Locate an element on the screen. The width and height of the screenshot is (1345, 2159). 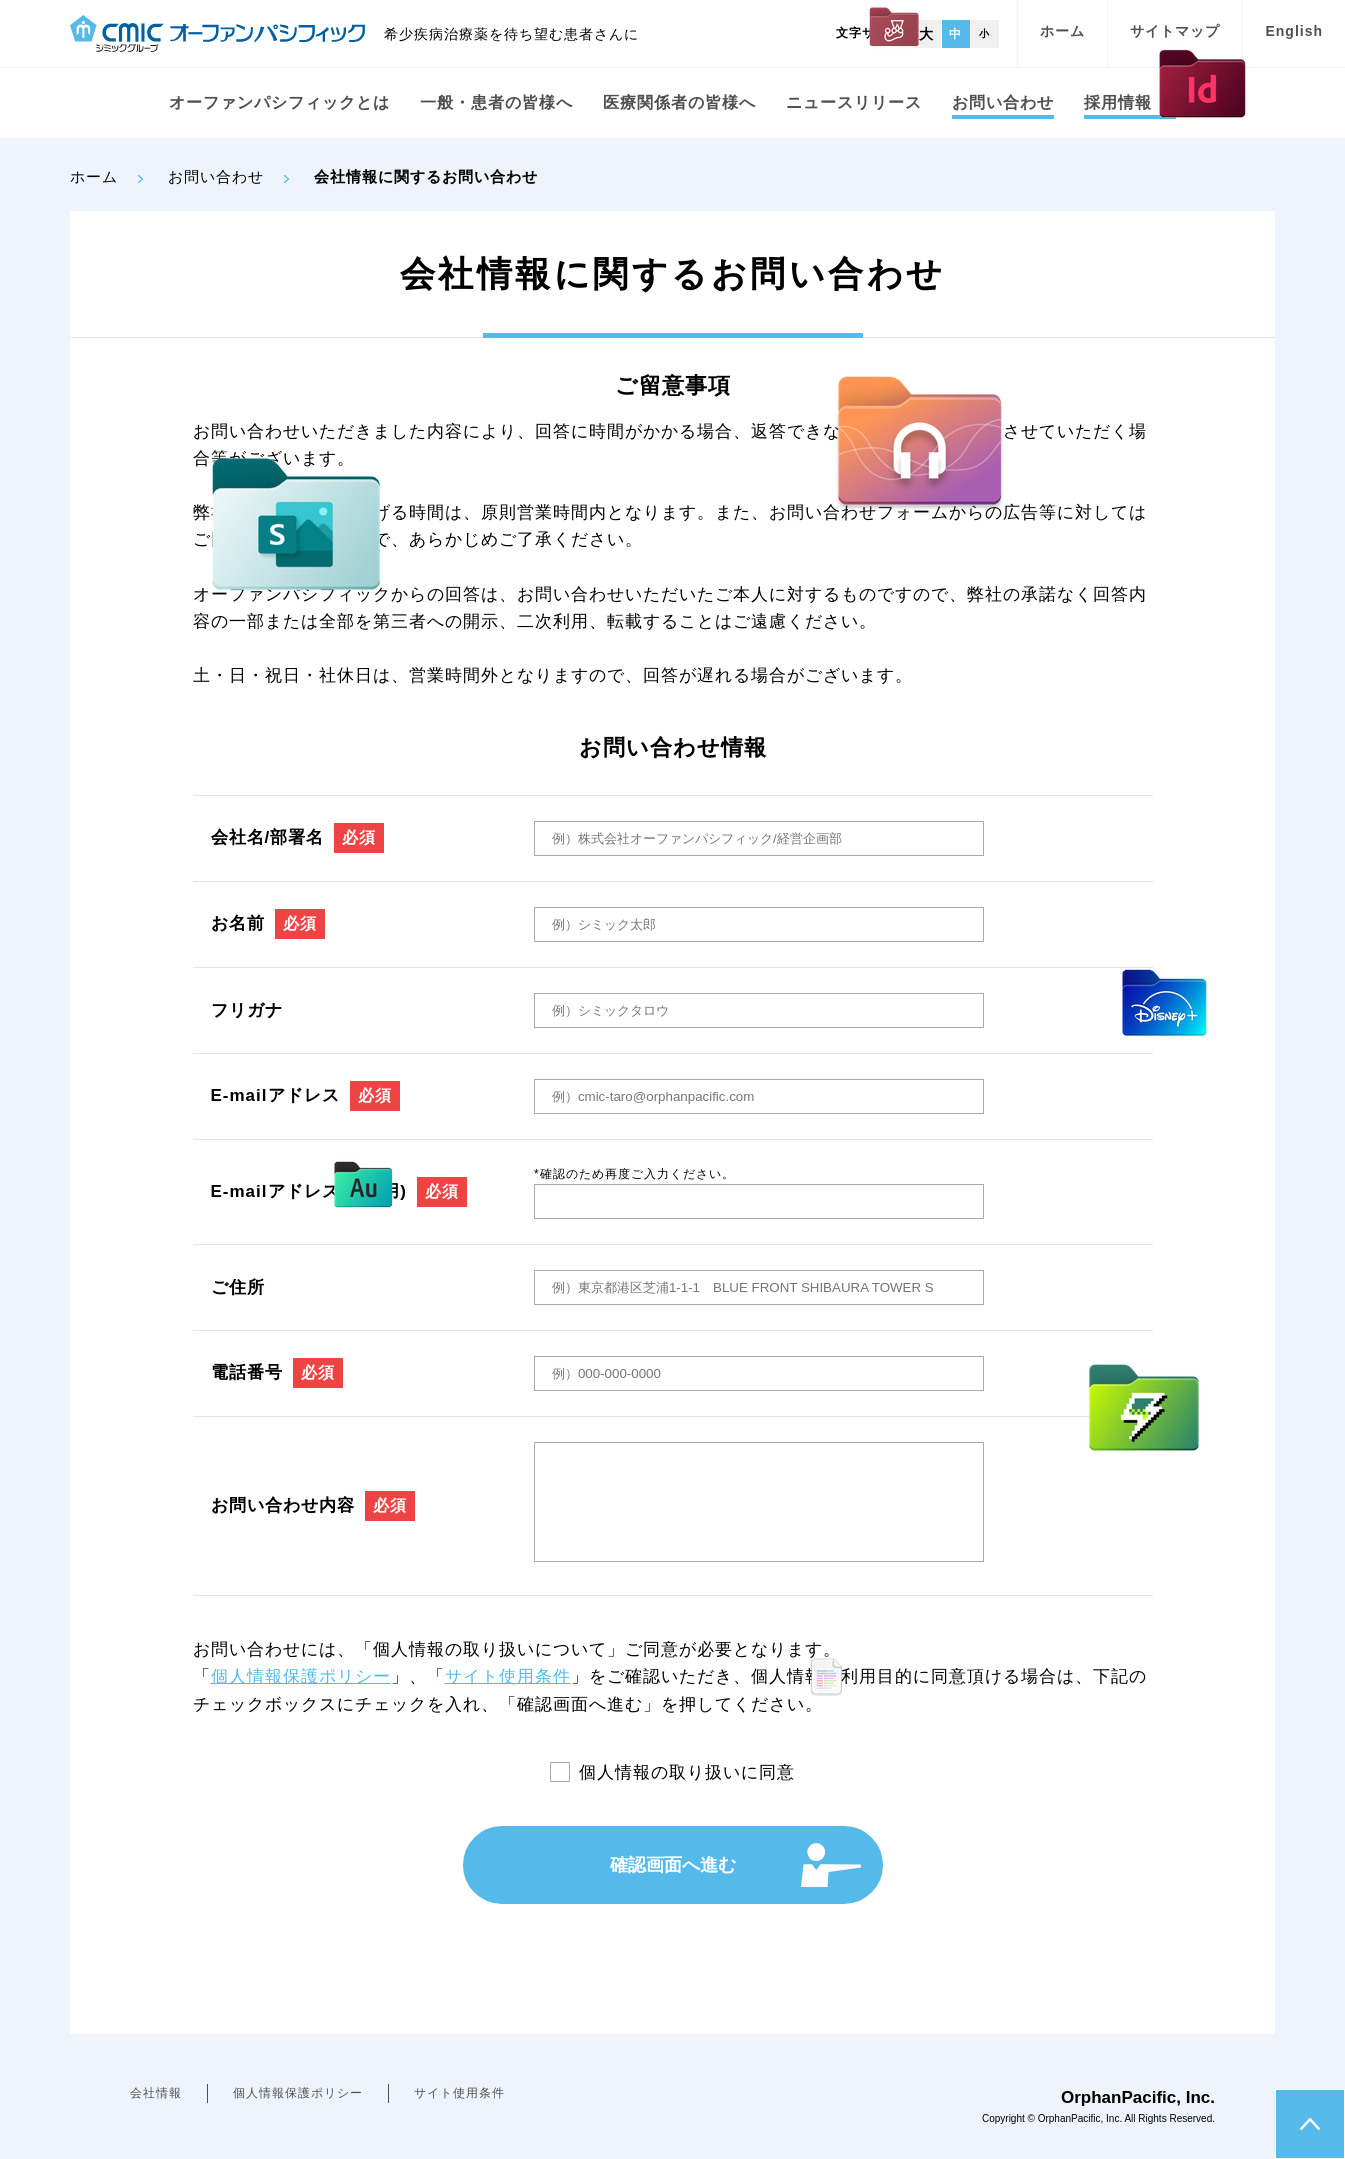
folder containing jest testing framework files is located at coordinates (894, 28).